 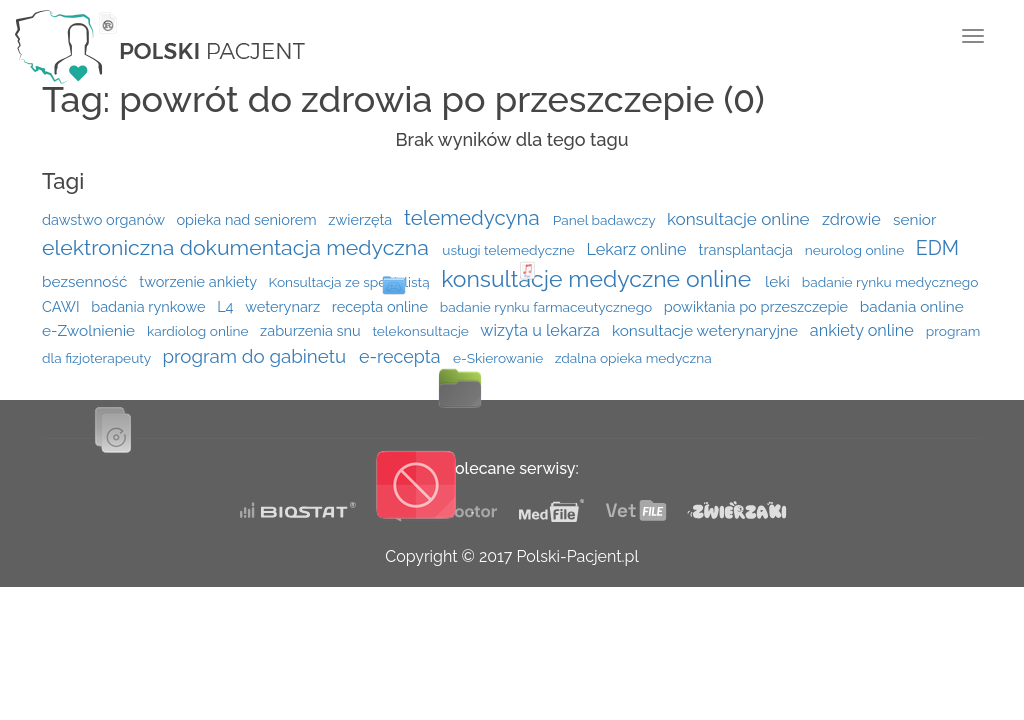 What do you see at coordinates (527, 270) in the screenshot?
I see `a flac audio file` at bounding box center [527, 270].